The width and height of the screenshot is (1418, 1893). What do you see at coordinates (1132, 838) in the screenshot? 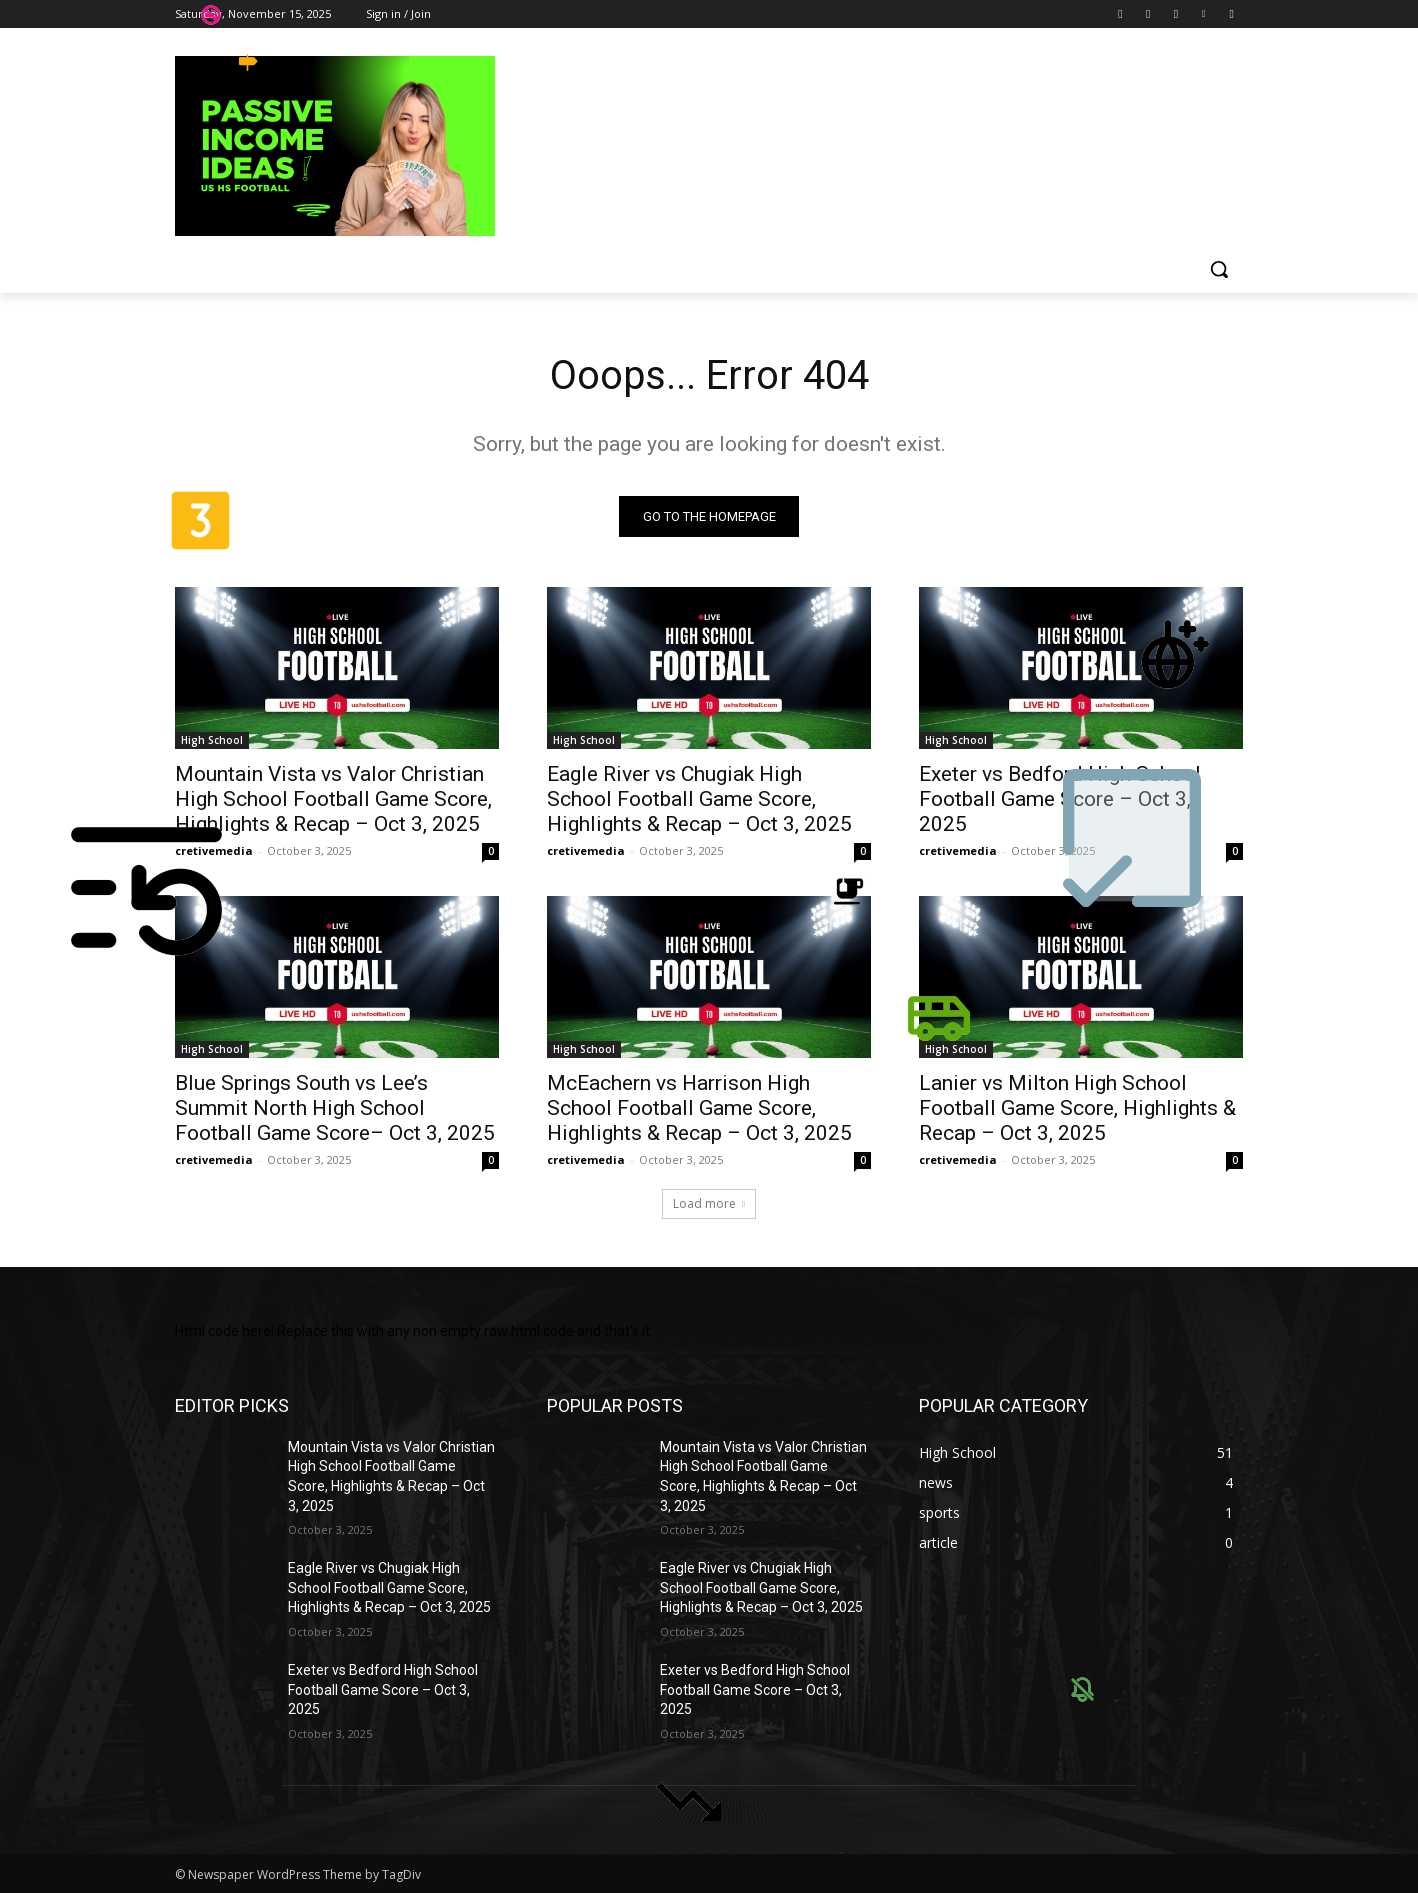
I see `mark task as complete` at bounding box center [1132, 838].